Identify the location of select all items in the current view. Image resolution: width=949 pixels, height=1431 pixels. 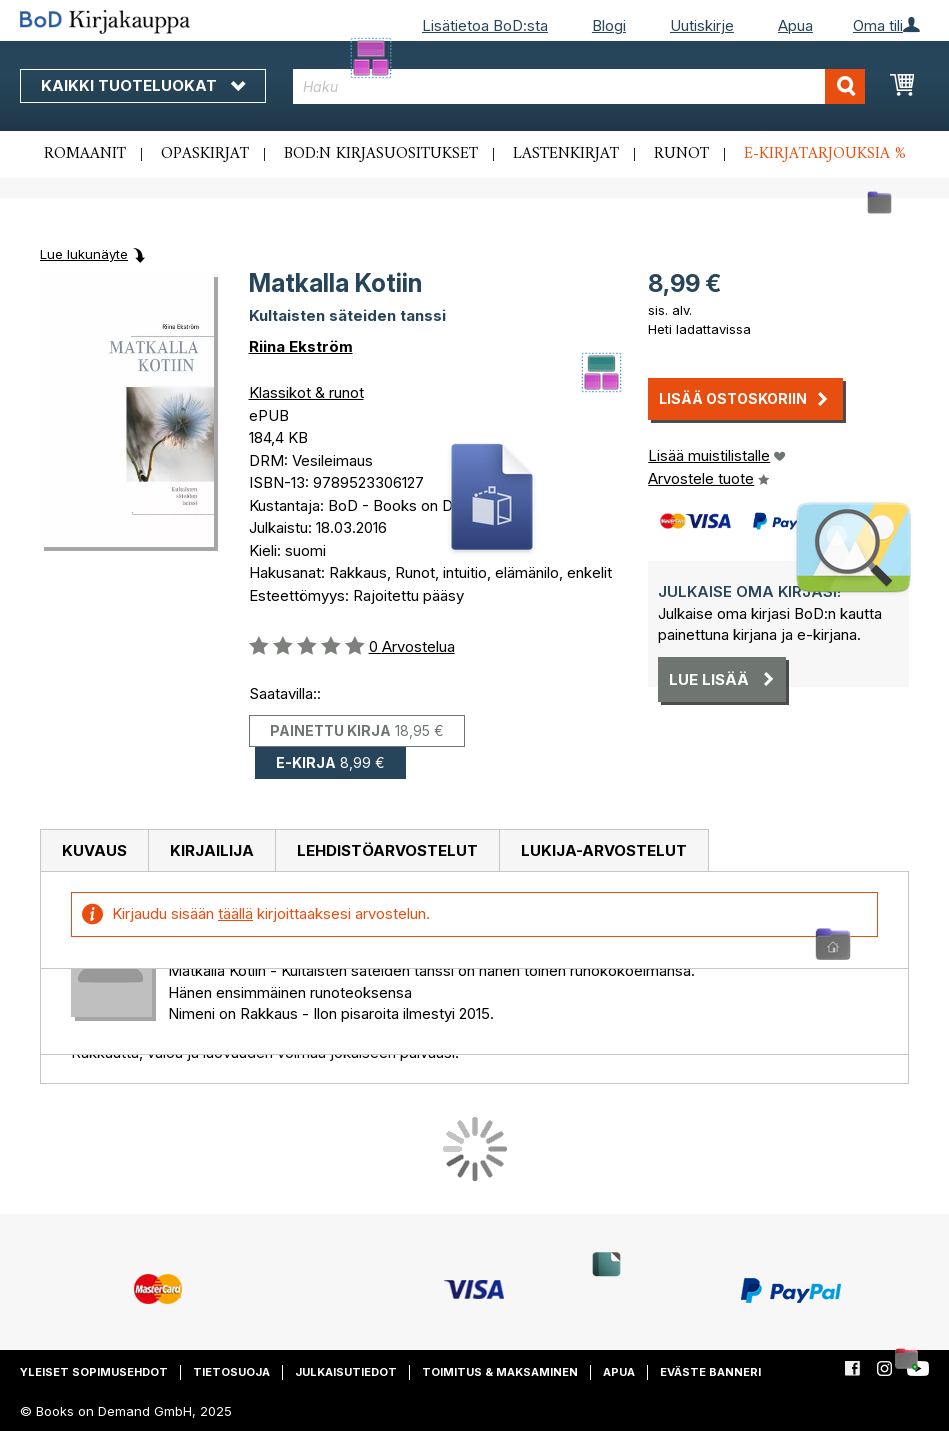
(601, 372).